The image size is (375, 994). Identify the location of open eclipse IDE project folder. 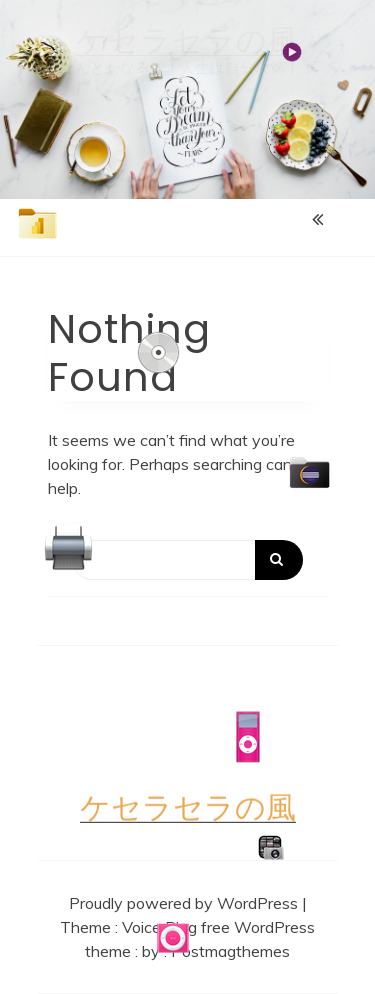
(309, 473).